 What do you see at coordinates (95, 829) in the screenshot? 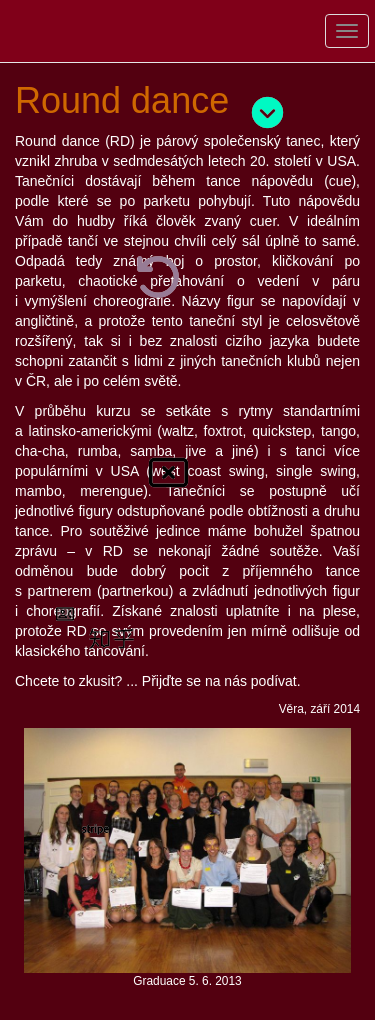
I see `Stripe payment integration` at bounding box center [95, 829].